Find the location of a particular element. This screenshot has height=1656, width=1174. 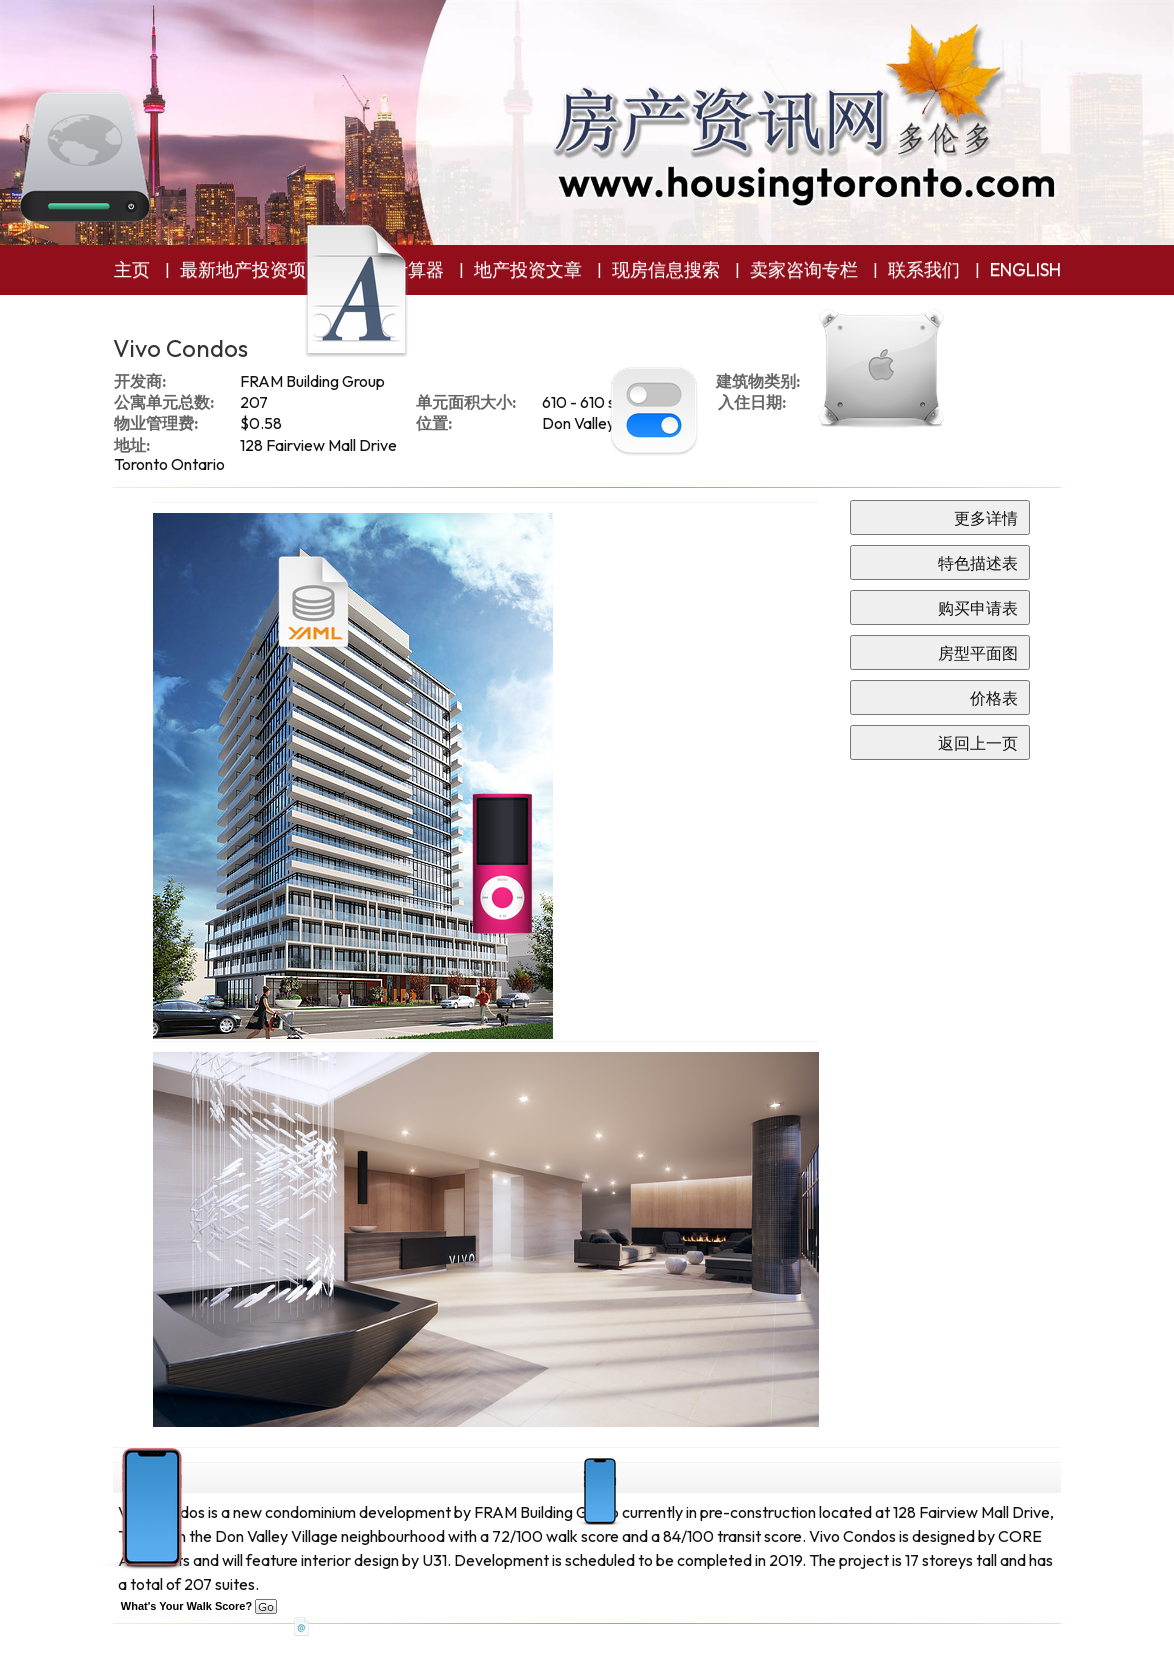

iPhone XR device icon in coral/red color is located at coordinates (152, 1509).